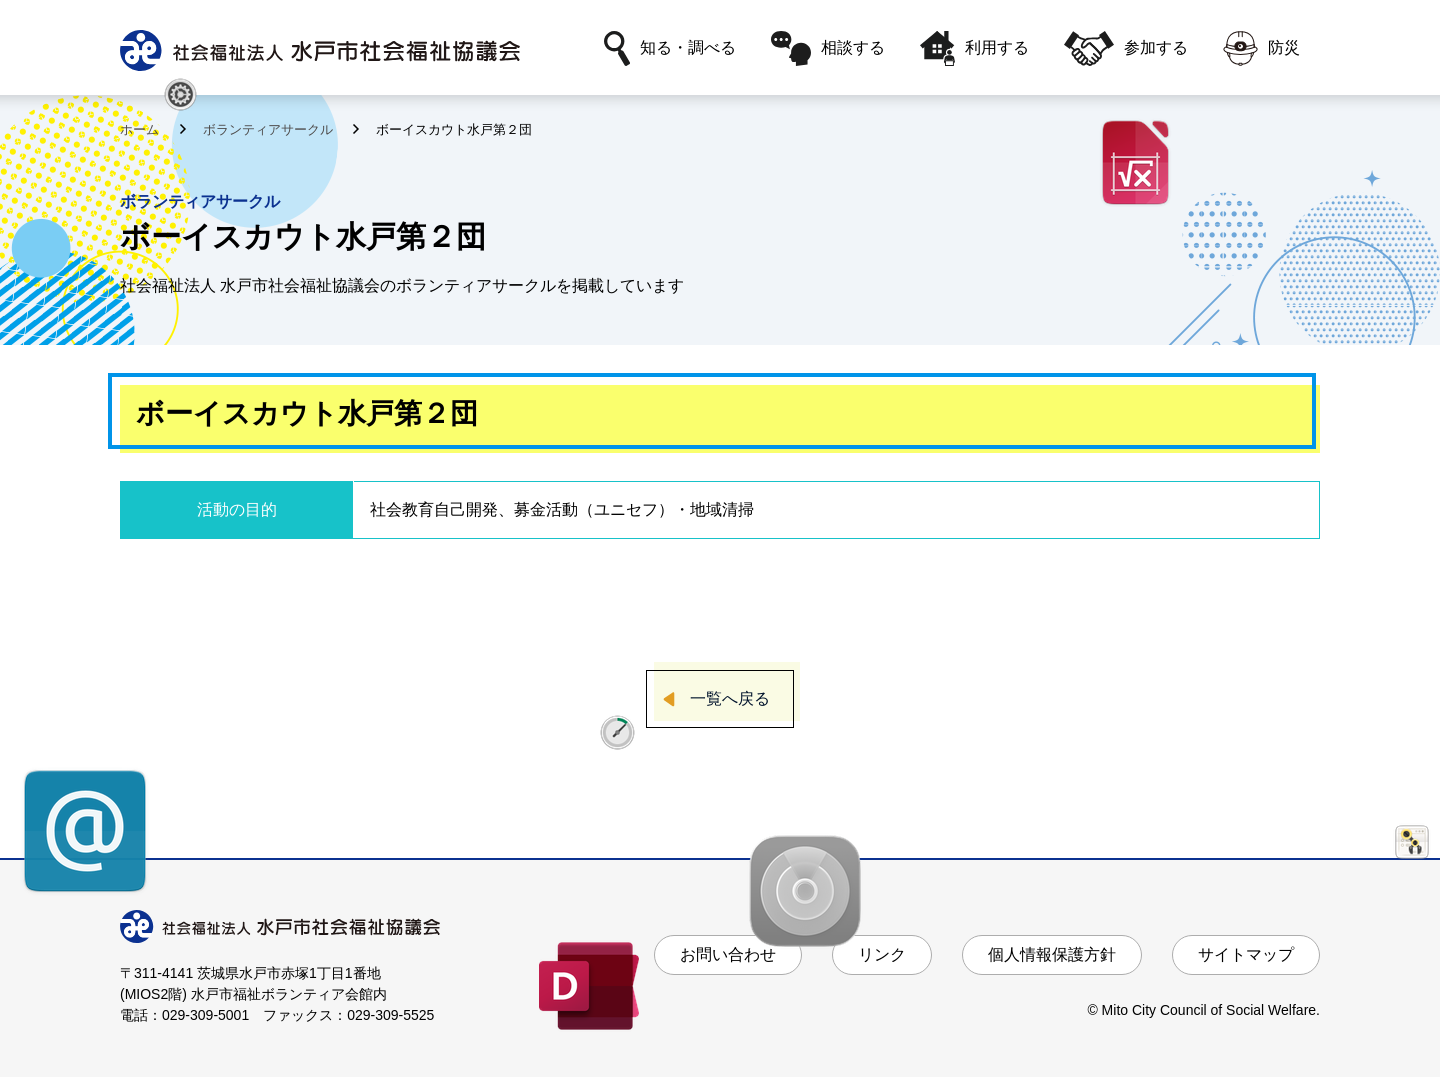 The height and width of the screenshot is (1077, 1440). I want to click on open GNOME Builder IDE, so click(1412, 842).